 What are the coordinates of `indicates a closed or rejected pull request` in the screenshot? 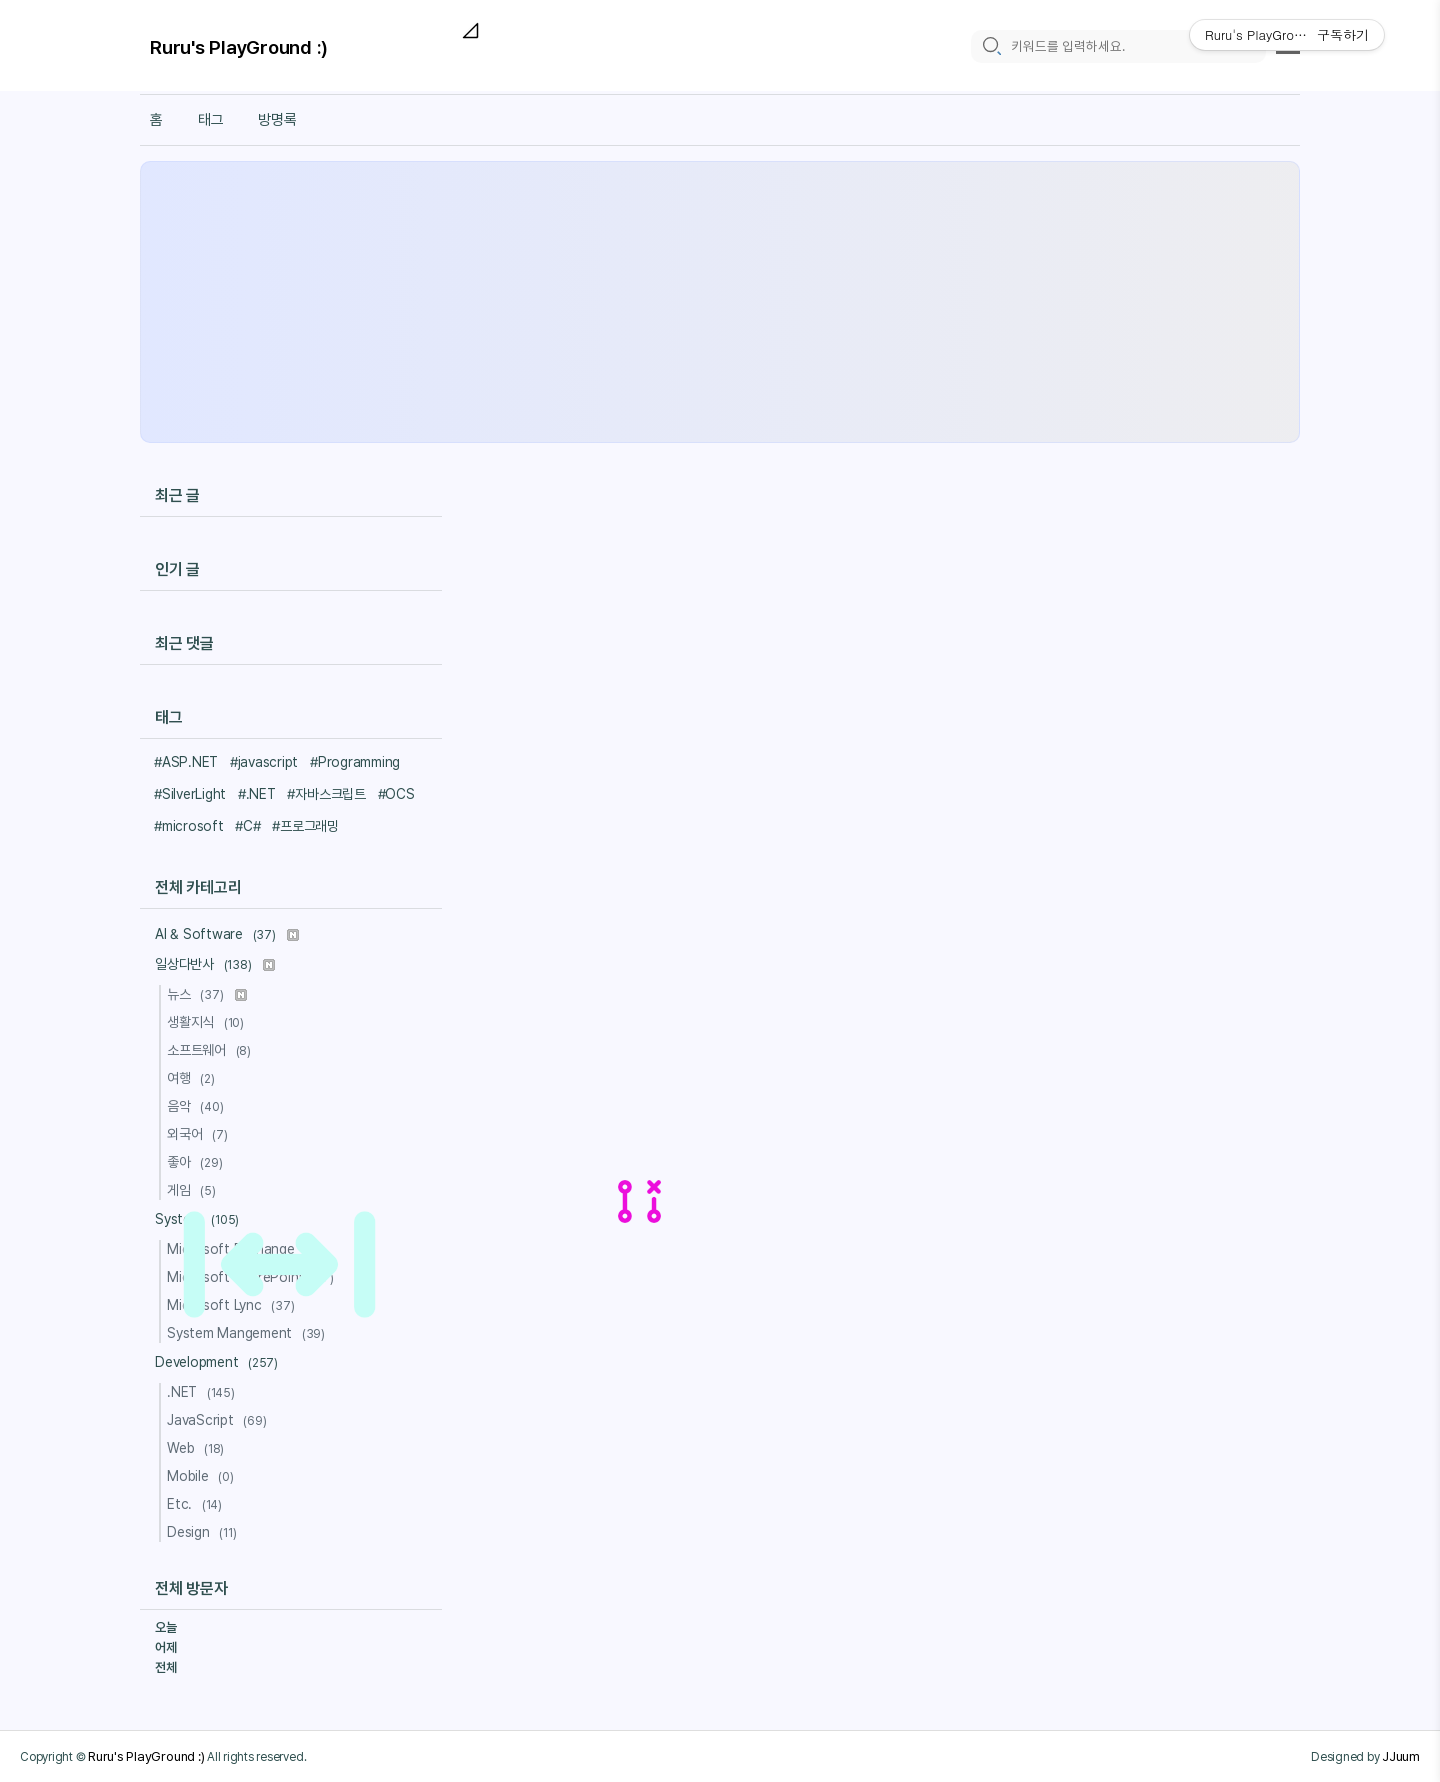 It's located at (639, 1201).